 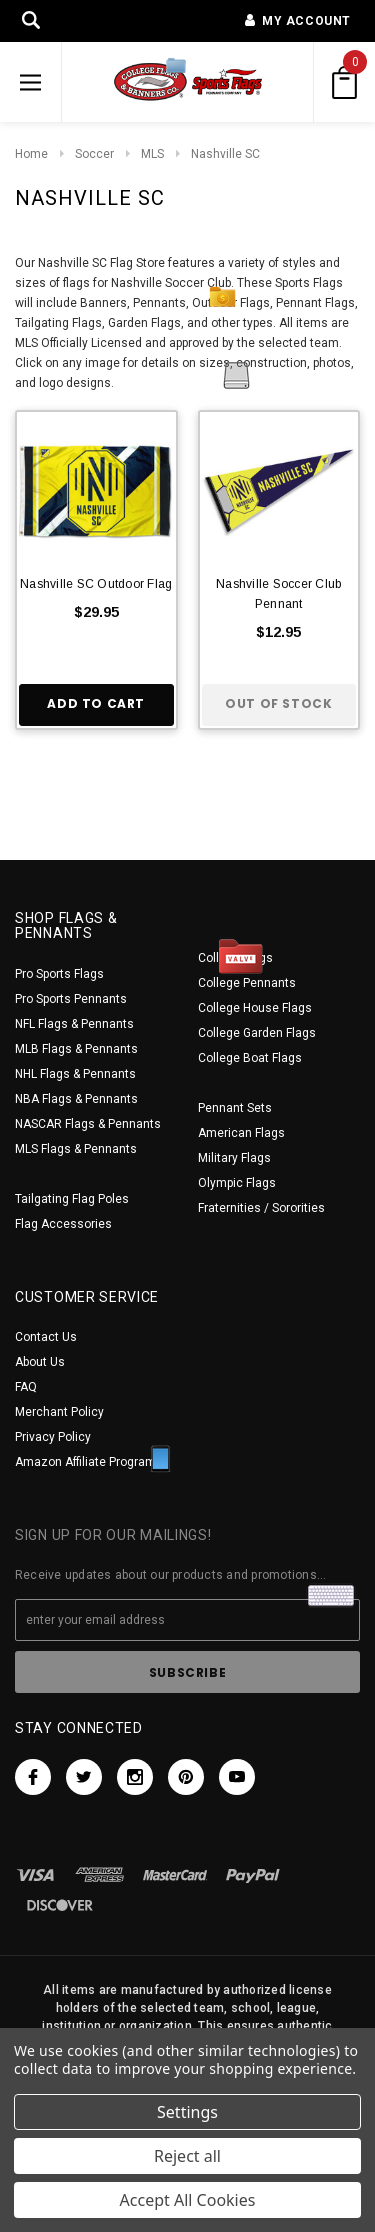 What do you see at coordinates (331, 1596) in the screenshot?
I see `indicates keyboard connected or active` at bounding box center [331, 1596].